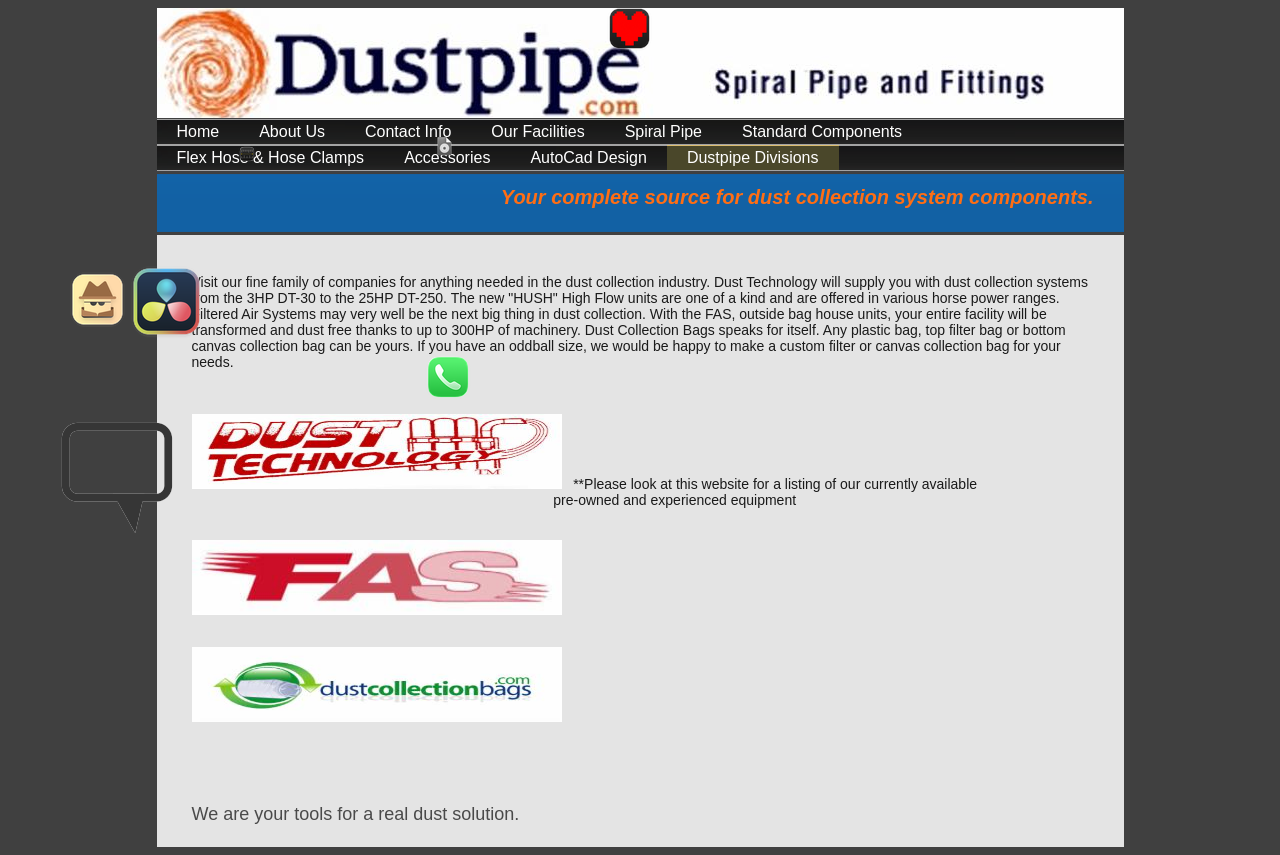 This screenshot has width=1280, height=855. I want to click on open d-spy application for debugging d-bus, so click(97, 299).